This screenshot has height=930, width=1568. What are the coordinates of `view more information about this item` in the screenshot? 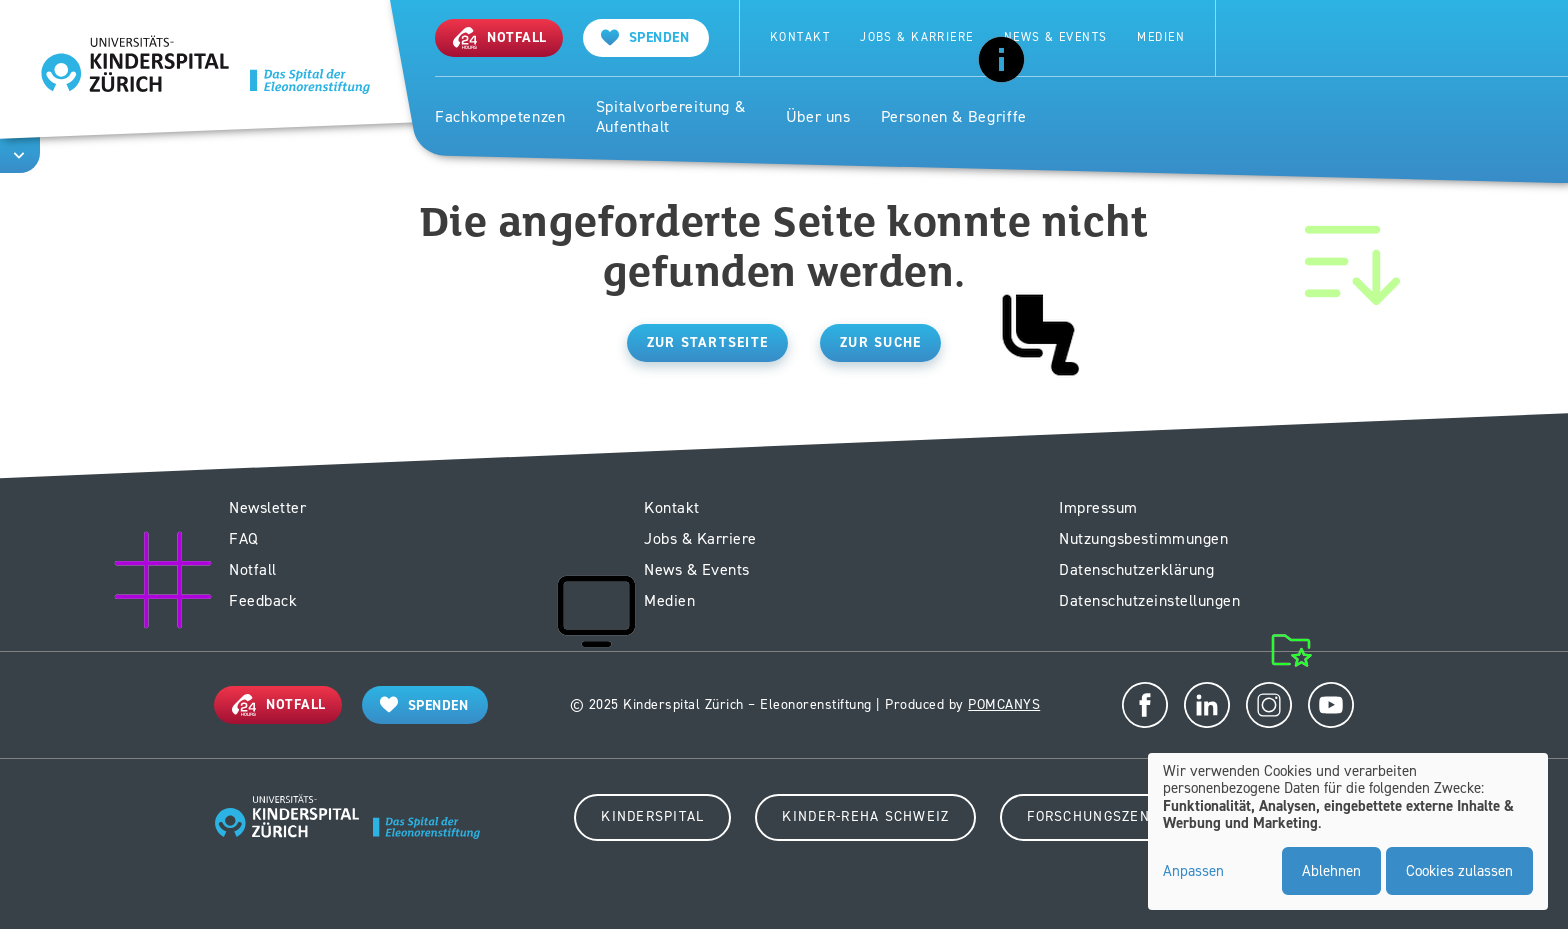 It's located at (1001, 59).